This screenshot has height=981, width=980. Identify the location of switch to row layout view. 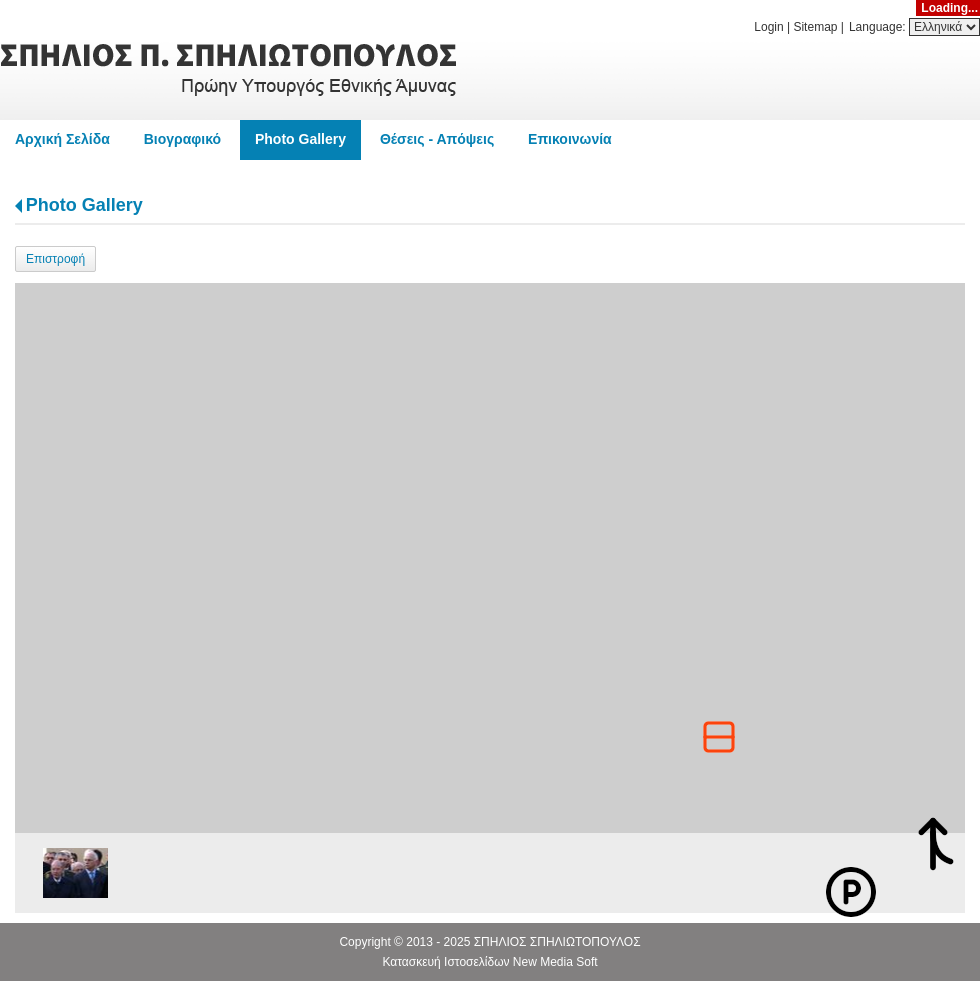
(719, 737).